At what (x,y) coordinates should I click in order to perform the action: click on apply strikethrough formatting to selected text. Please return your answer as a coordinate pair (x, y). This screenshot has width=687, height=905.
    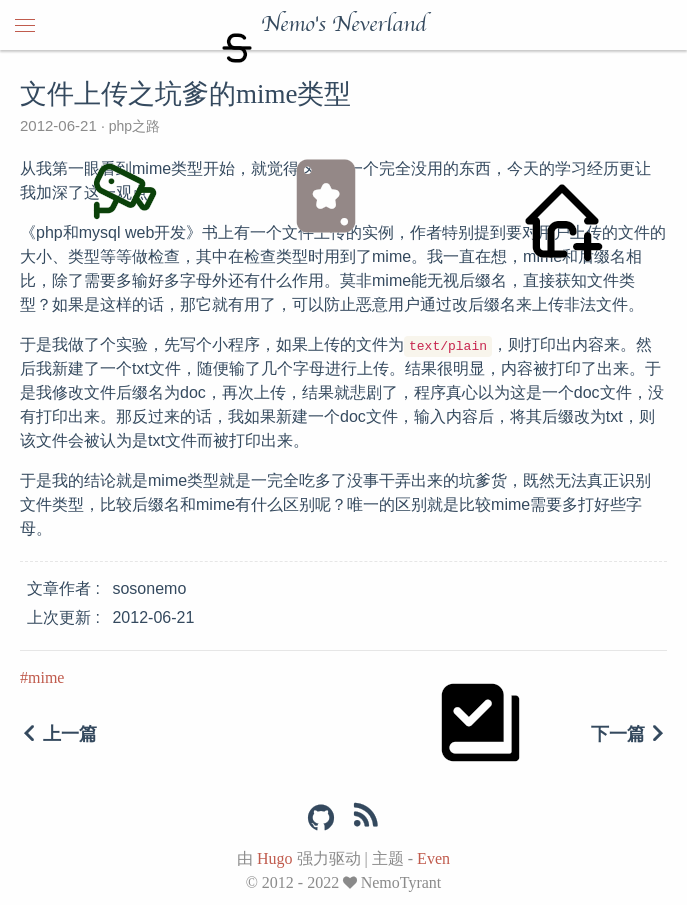
    Looking at the image, I should click on (237, 48).